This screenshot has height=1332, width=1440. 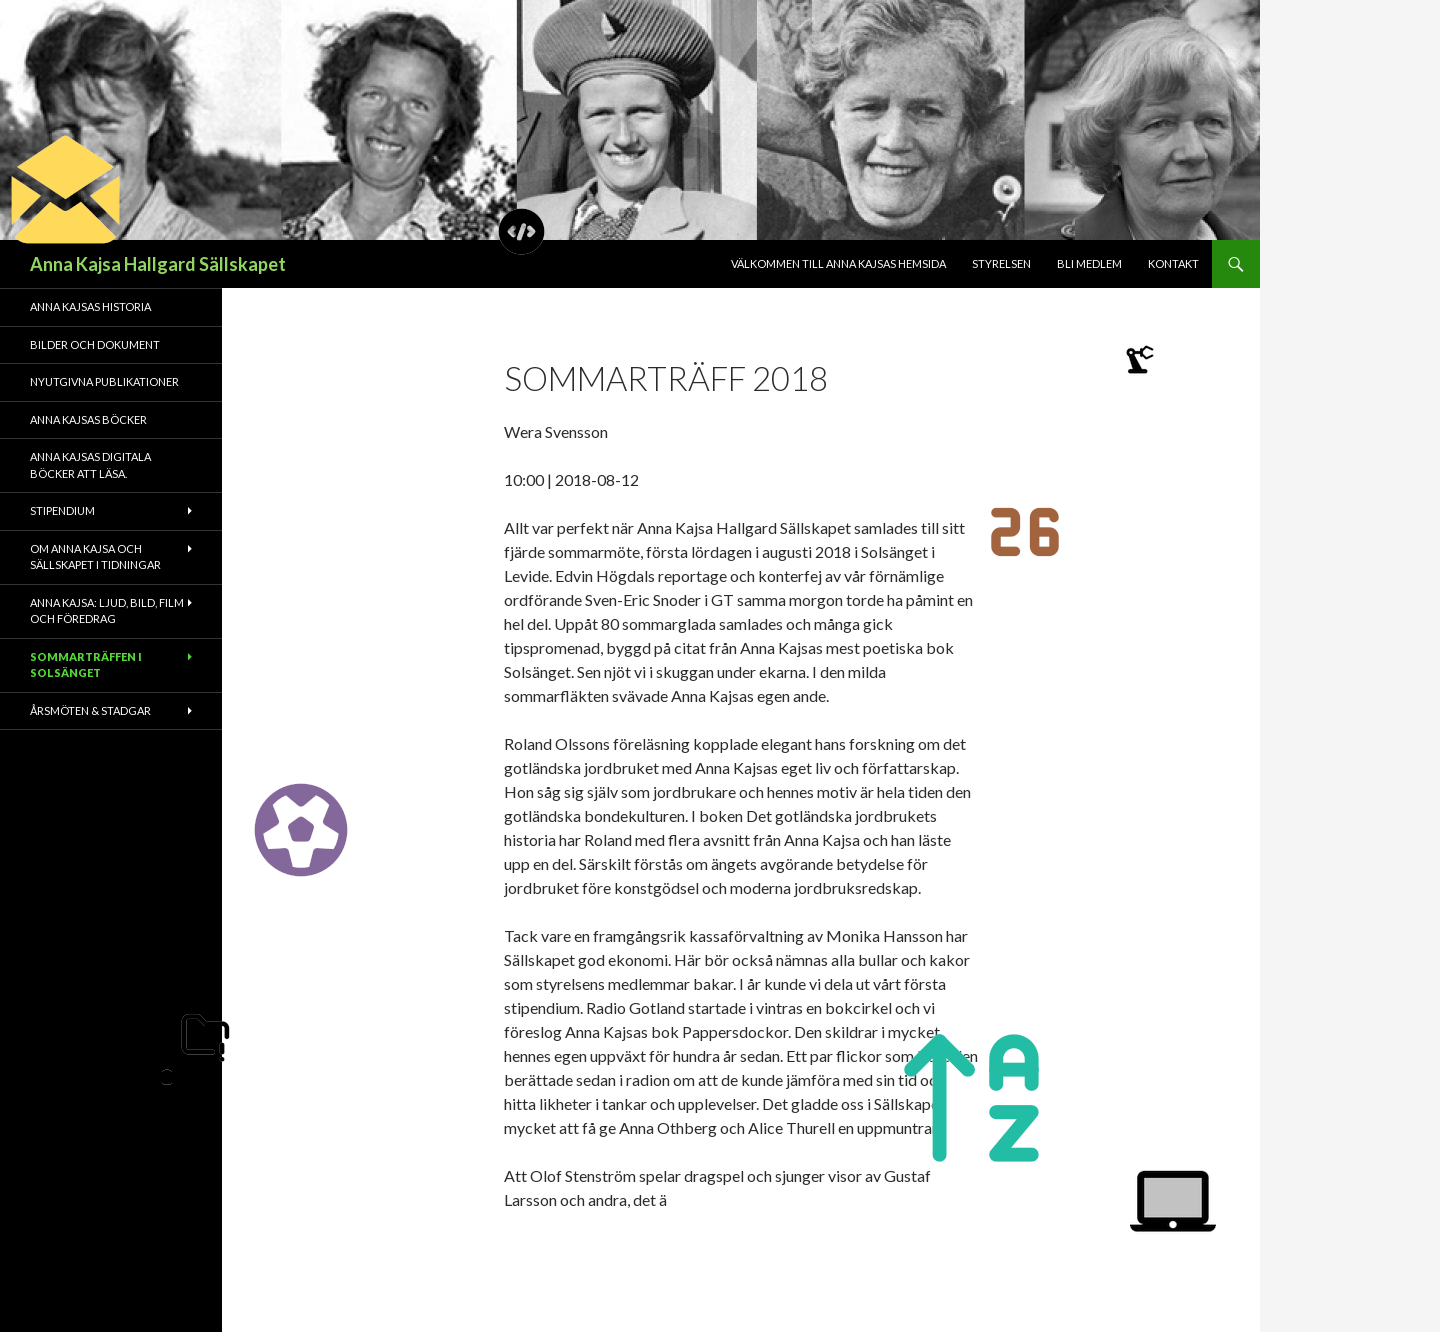 I want to click on indicates full battery charge status, so click(x=167, y=1077).